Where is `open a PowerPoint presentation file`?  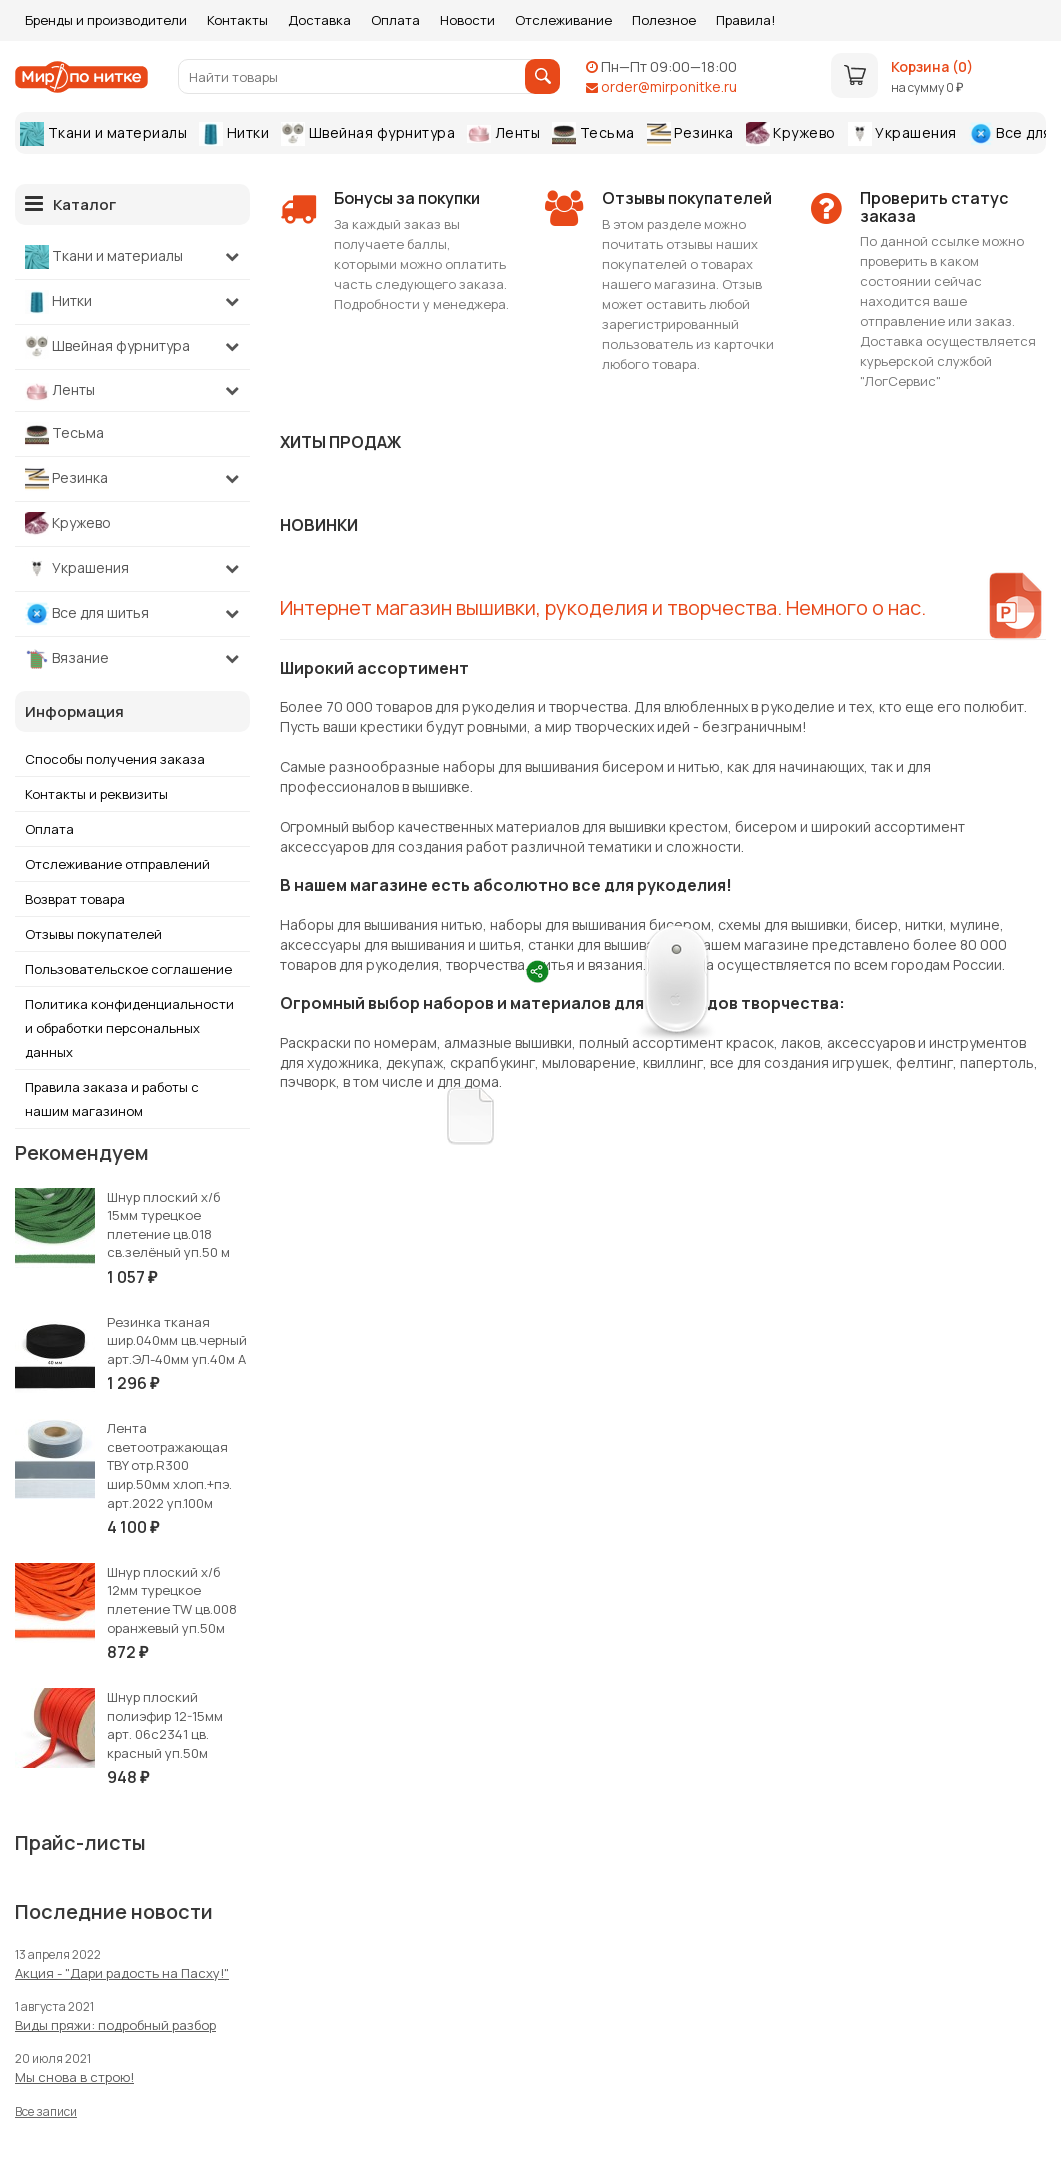
open a PowerPoint presentation file is located at coordinates (1015, 605).